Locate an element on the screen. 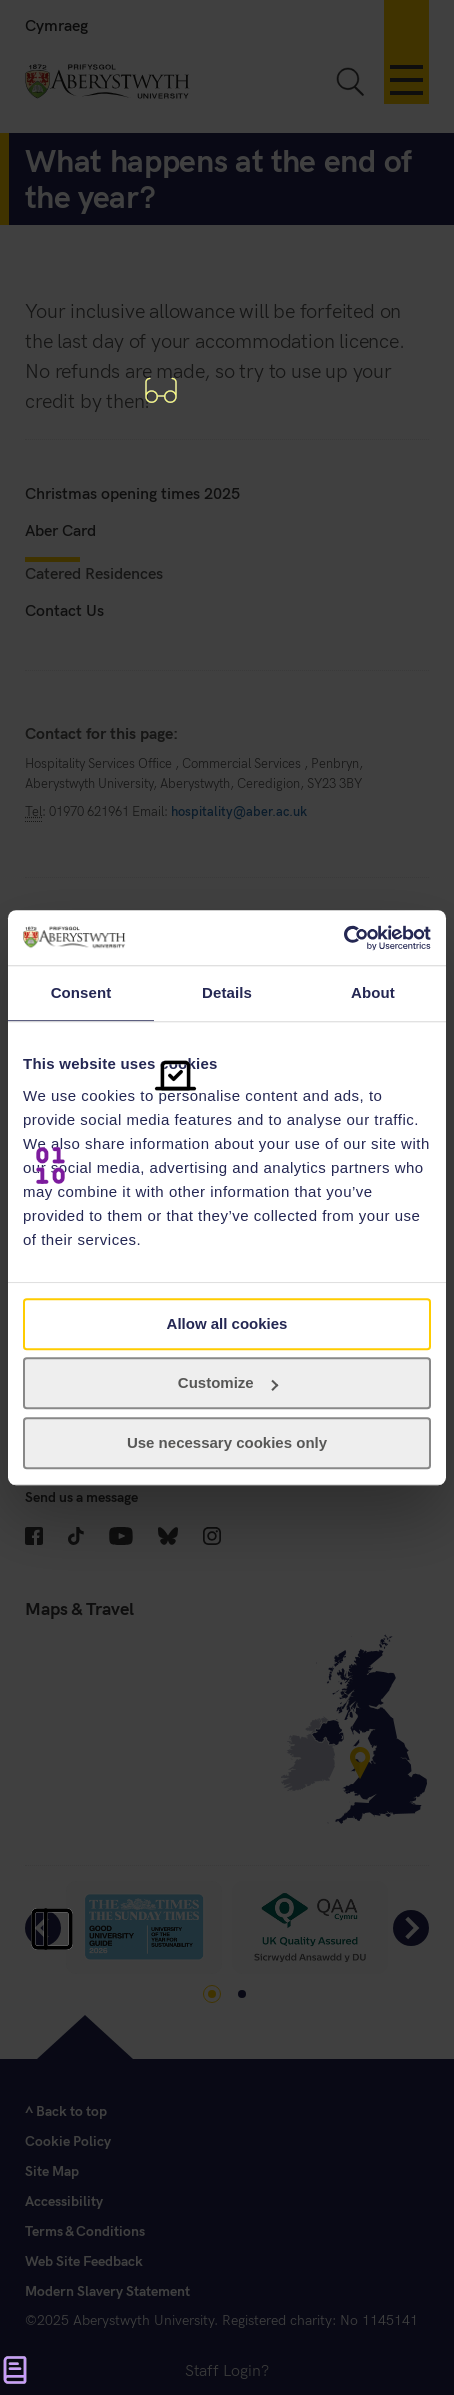 This screenshot has width=454, height=2395. access reading mode or reader view is located at coordinates (161, 391).